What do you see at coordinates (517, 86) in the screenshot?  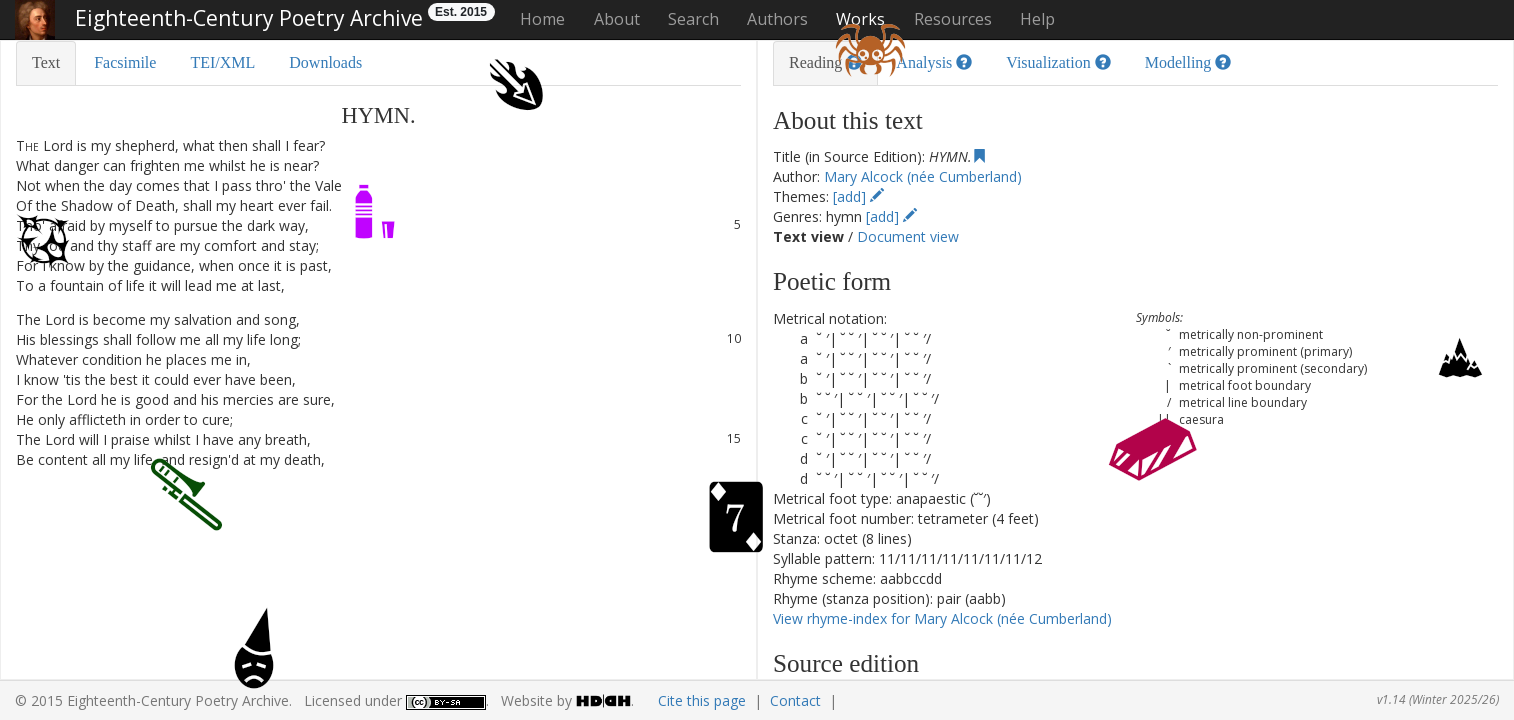 I see `fire a special attack or projectile` at bounding box center [517, 86].